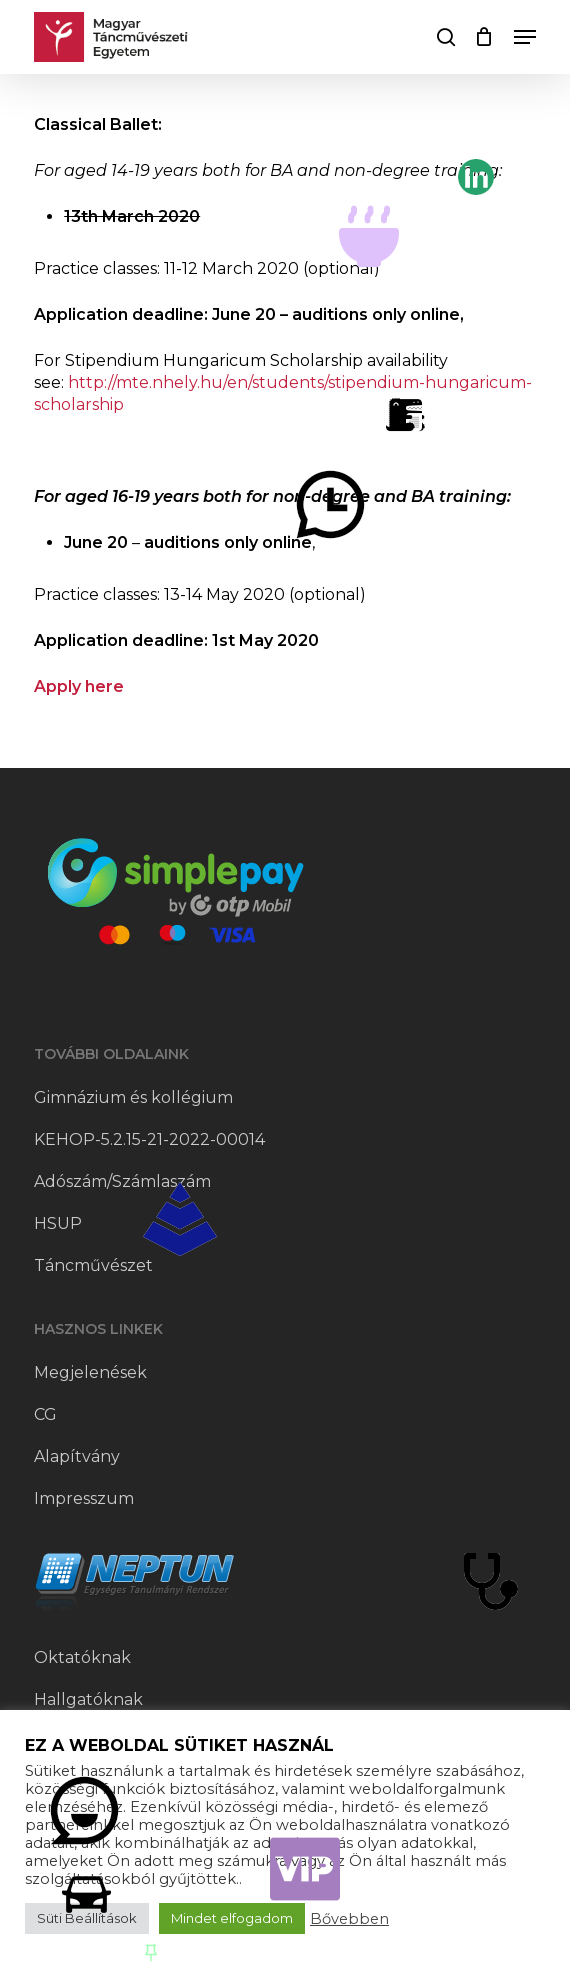  What do you see at coordinates (180, 1219) in the screenshot?
I see `red app logo` at bounding box center [180, 1219].